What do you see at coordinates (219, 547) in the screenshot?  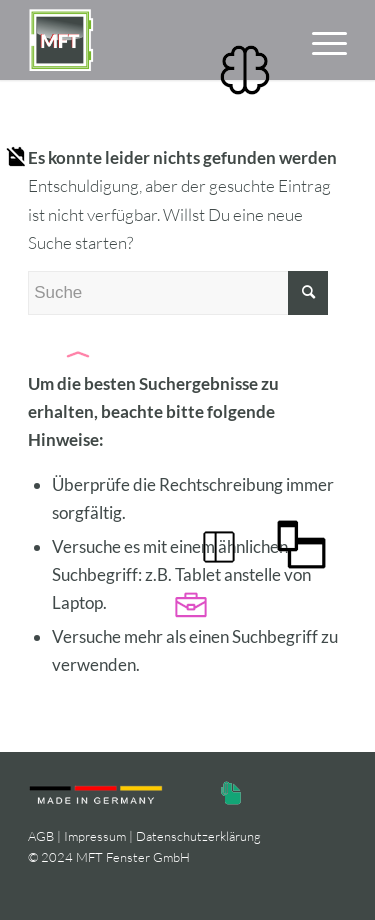 I see `hide the left sidebar panel` at bounding box center [219, 547].